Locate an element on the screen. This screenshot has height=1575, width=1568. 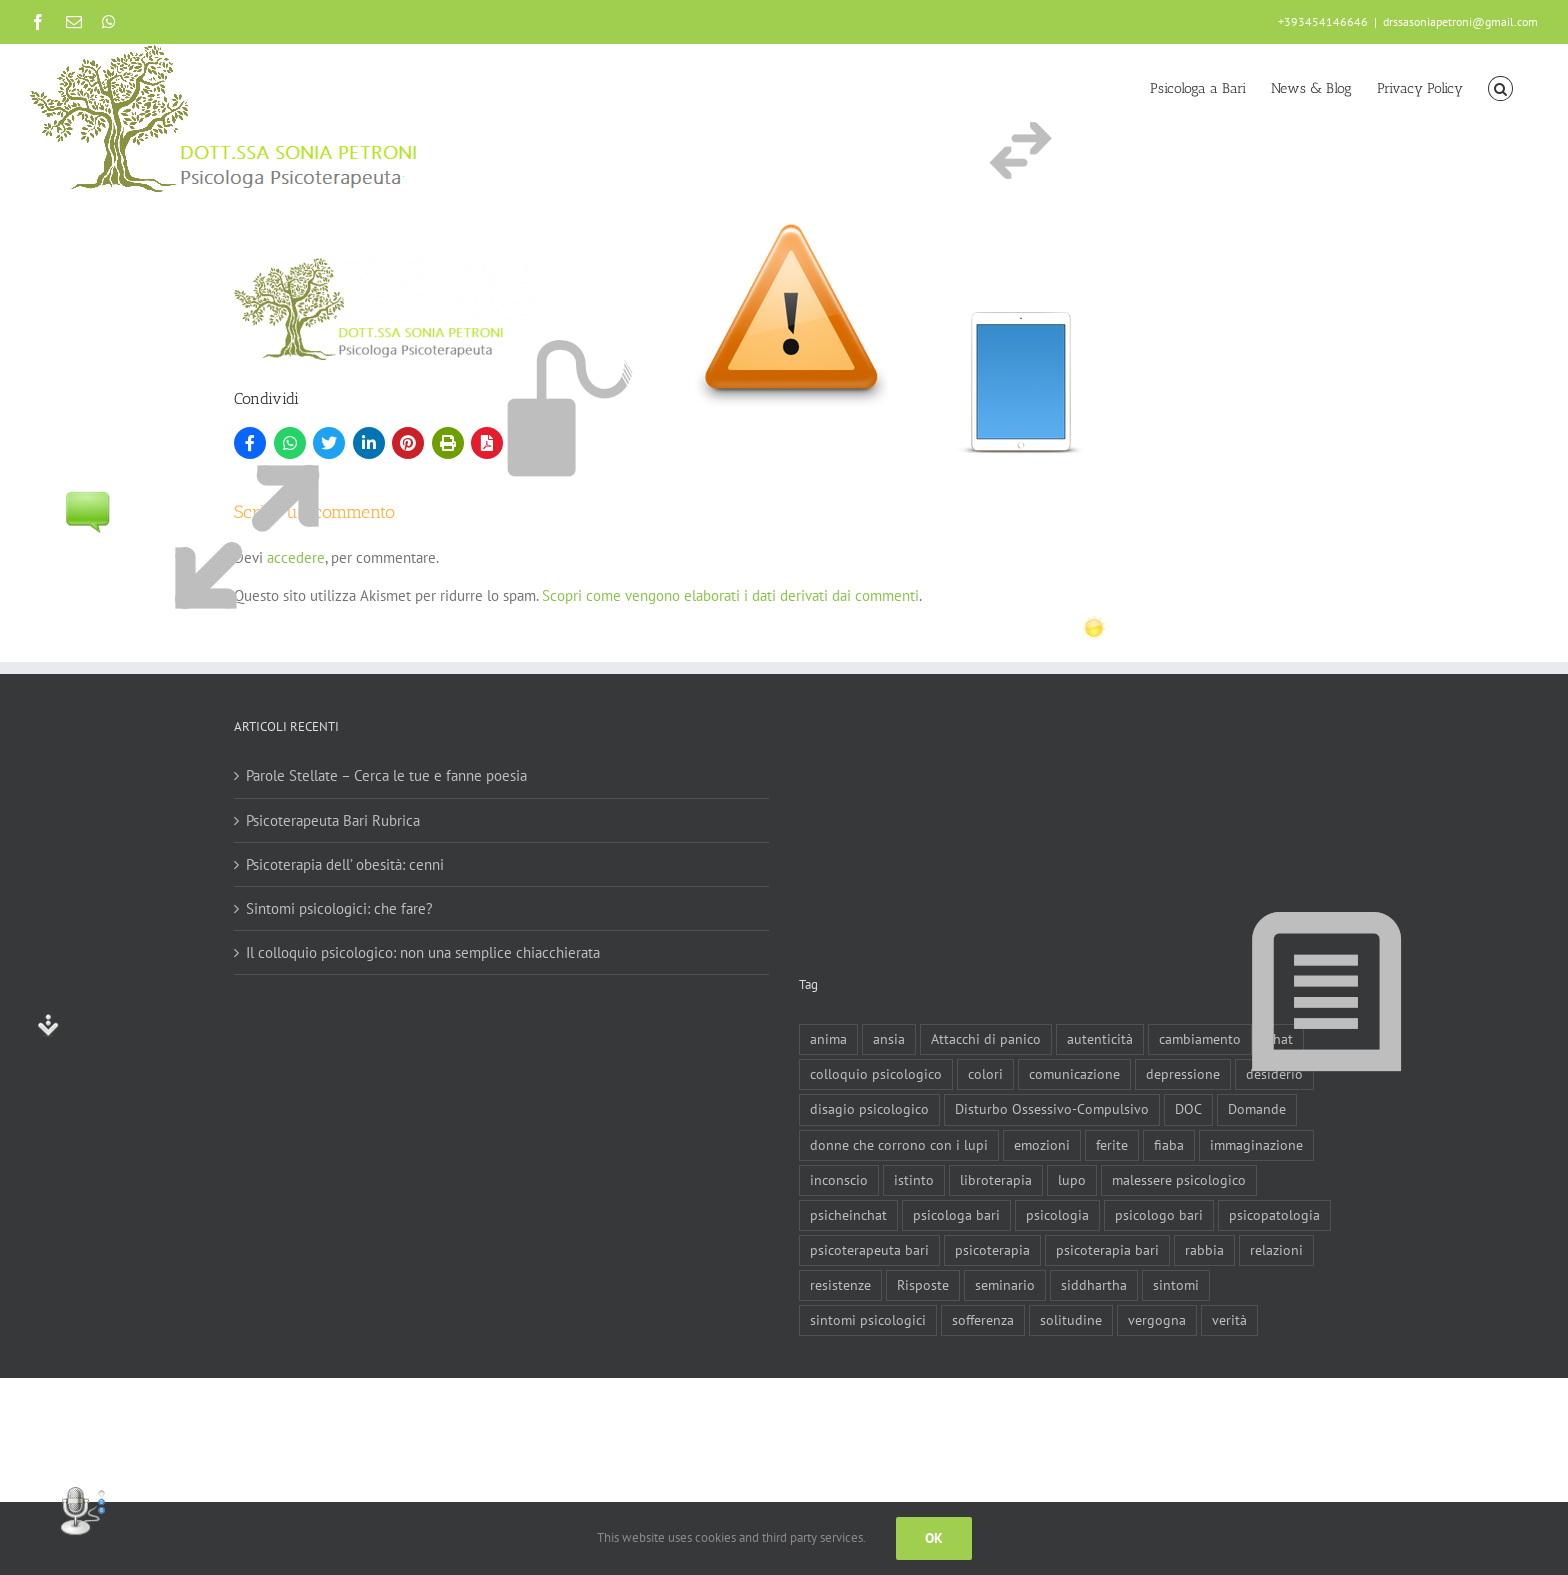
colorhug colorimeter device indicator is located at coordinates (566, 418).